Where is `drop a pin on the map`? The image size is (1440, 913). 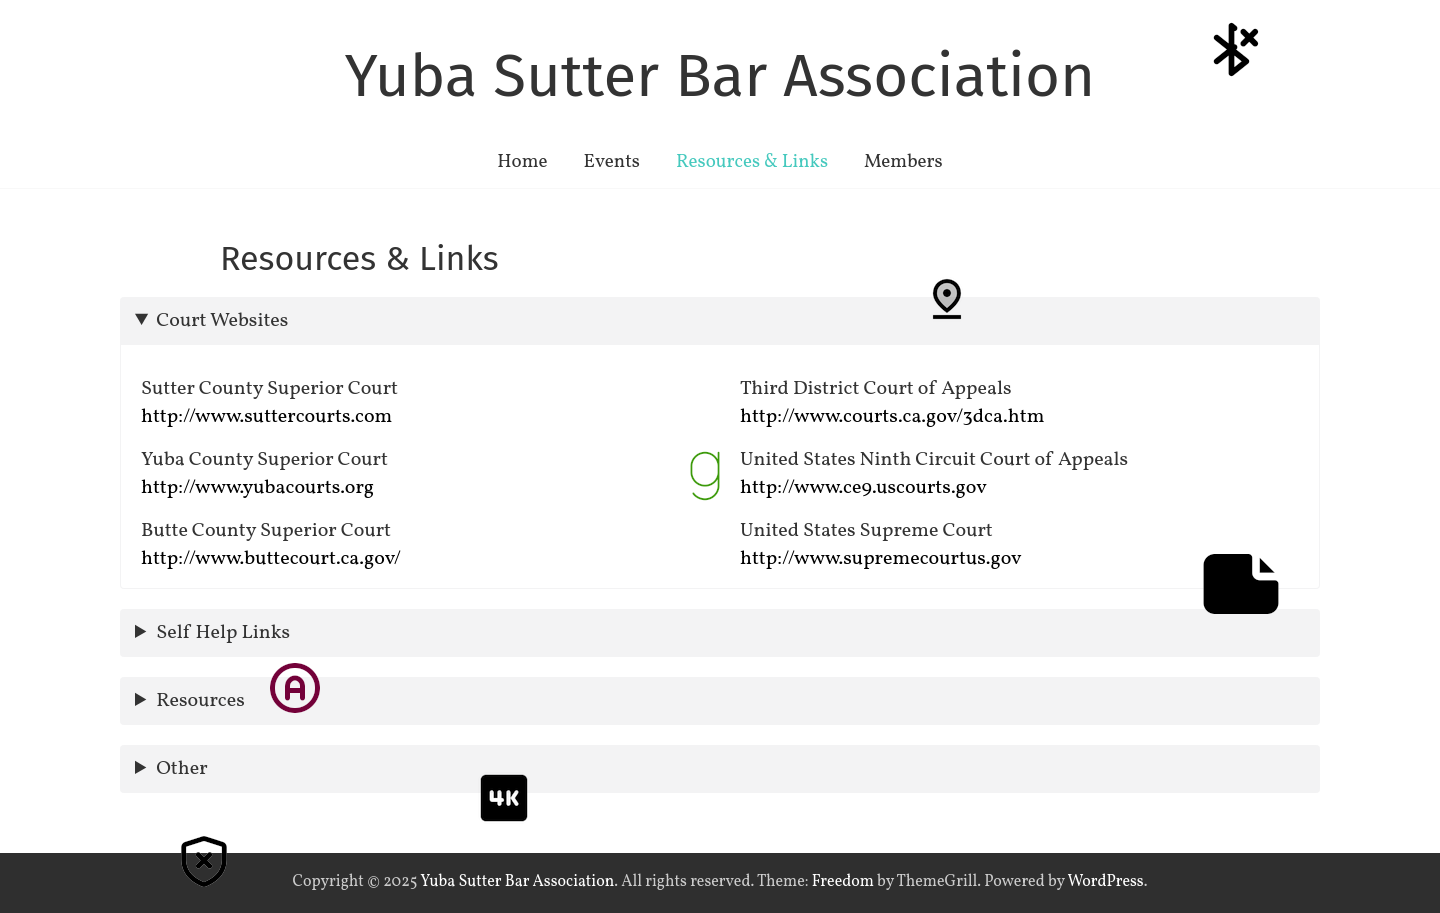
drop a pin on the map is located at coordinates (947, 299).